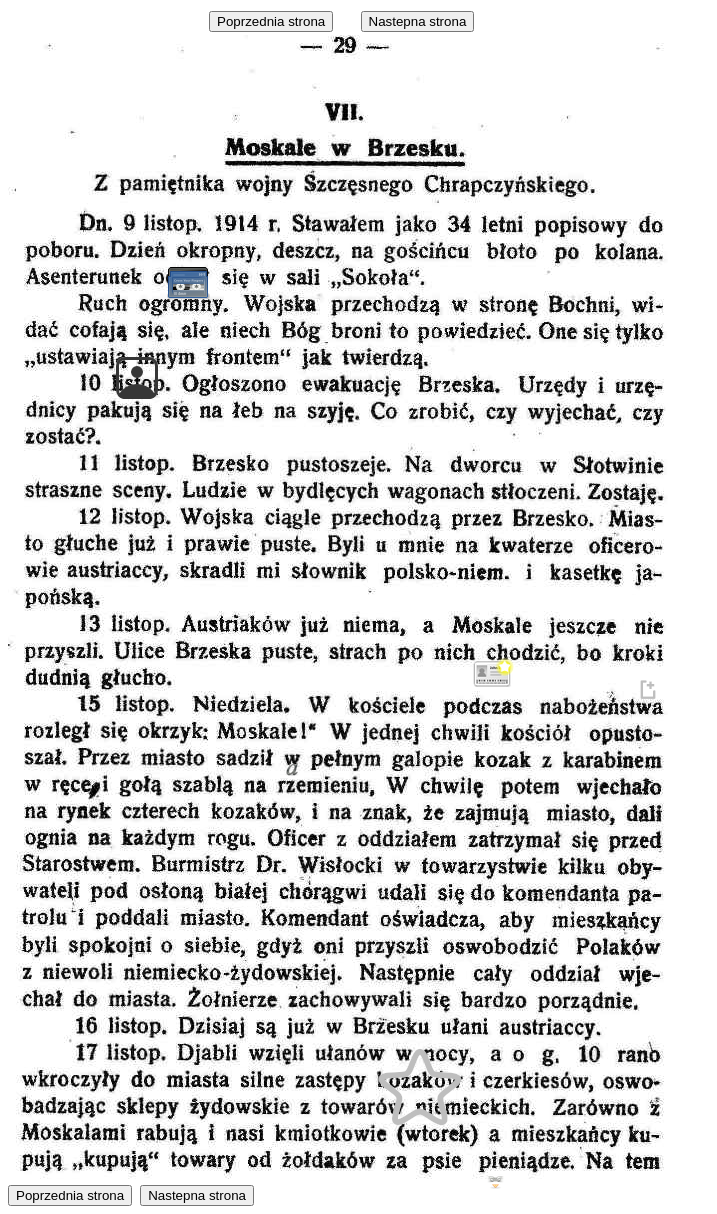  What do you see at coordinates (292, 769) in the screenshot?
I see `apply italic formatting to selected text` at bounding box center [292, 769].